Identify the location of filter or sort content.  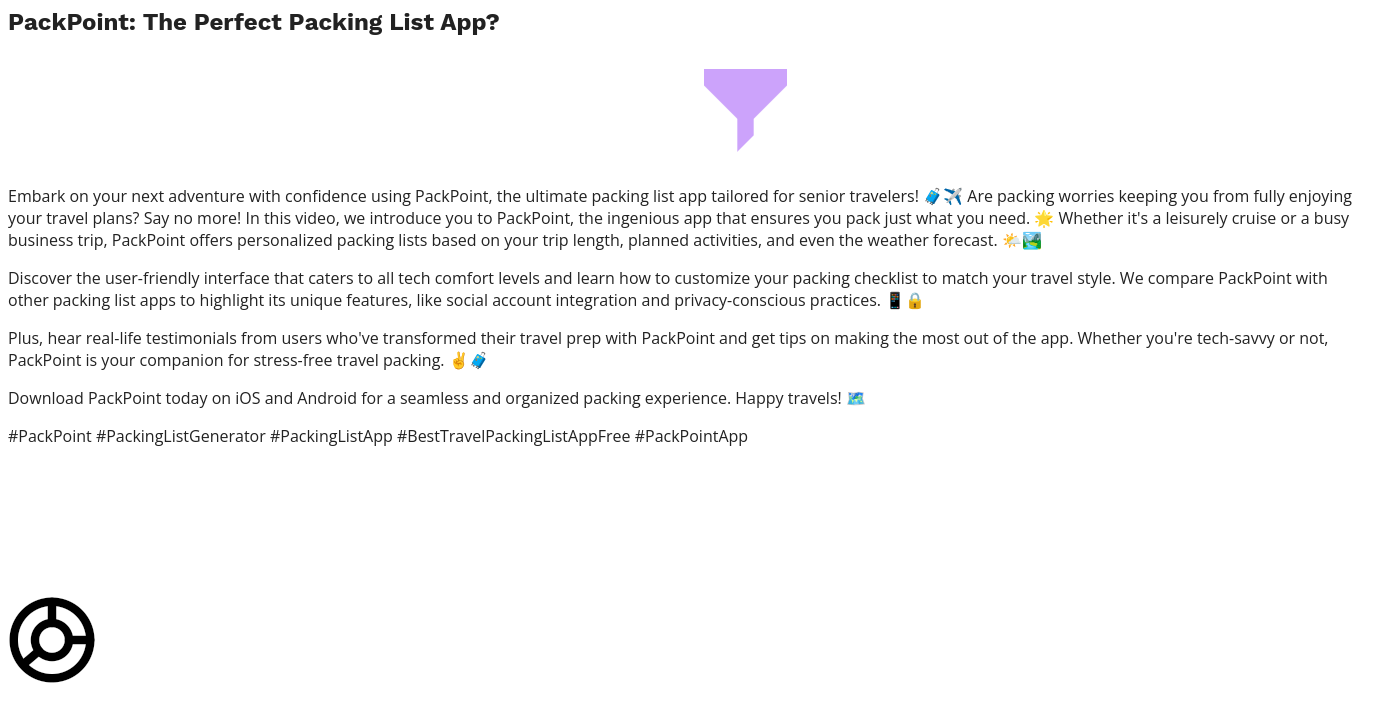
(745, 110).